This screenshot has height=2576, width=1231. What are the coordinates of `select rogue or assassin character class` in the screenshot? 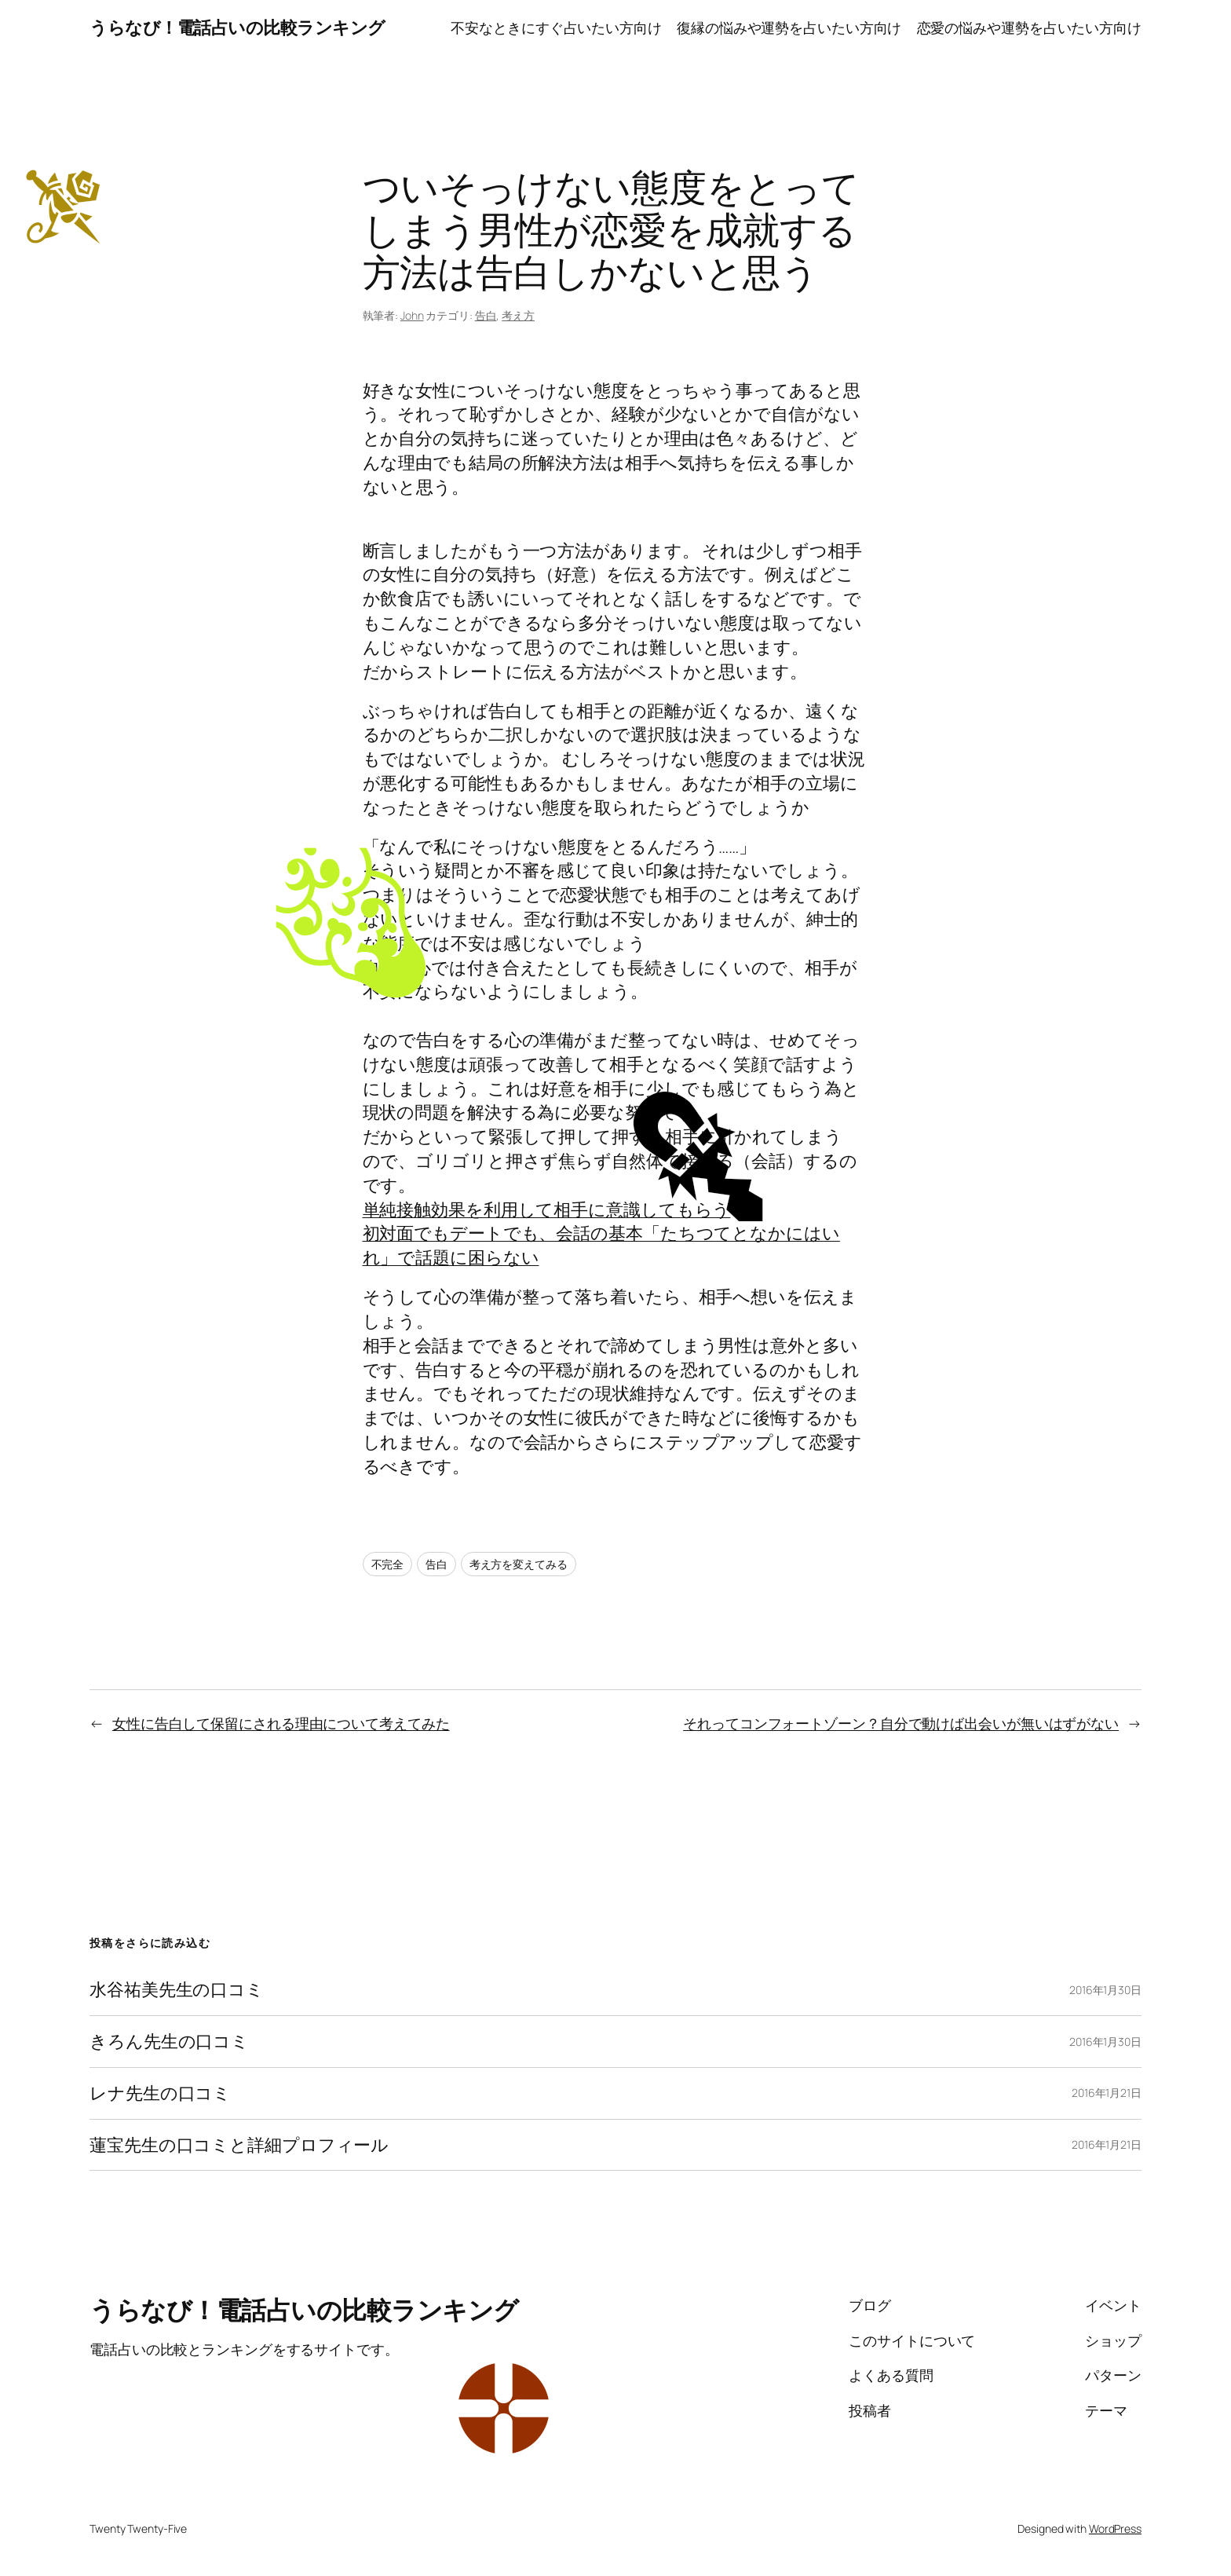 It's located at (63, 207).